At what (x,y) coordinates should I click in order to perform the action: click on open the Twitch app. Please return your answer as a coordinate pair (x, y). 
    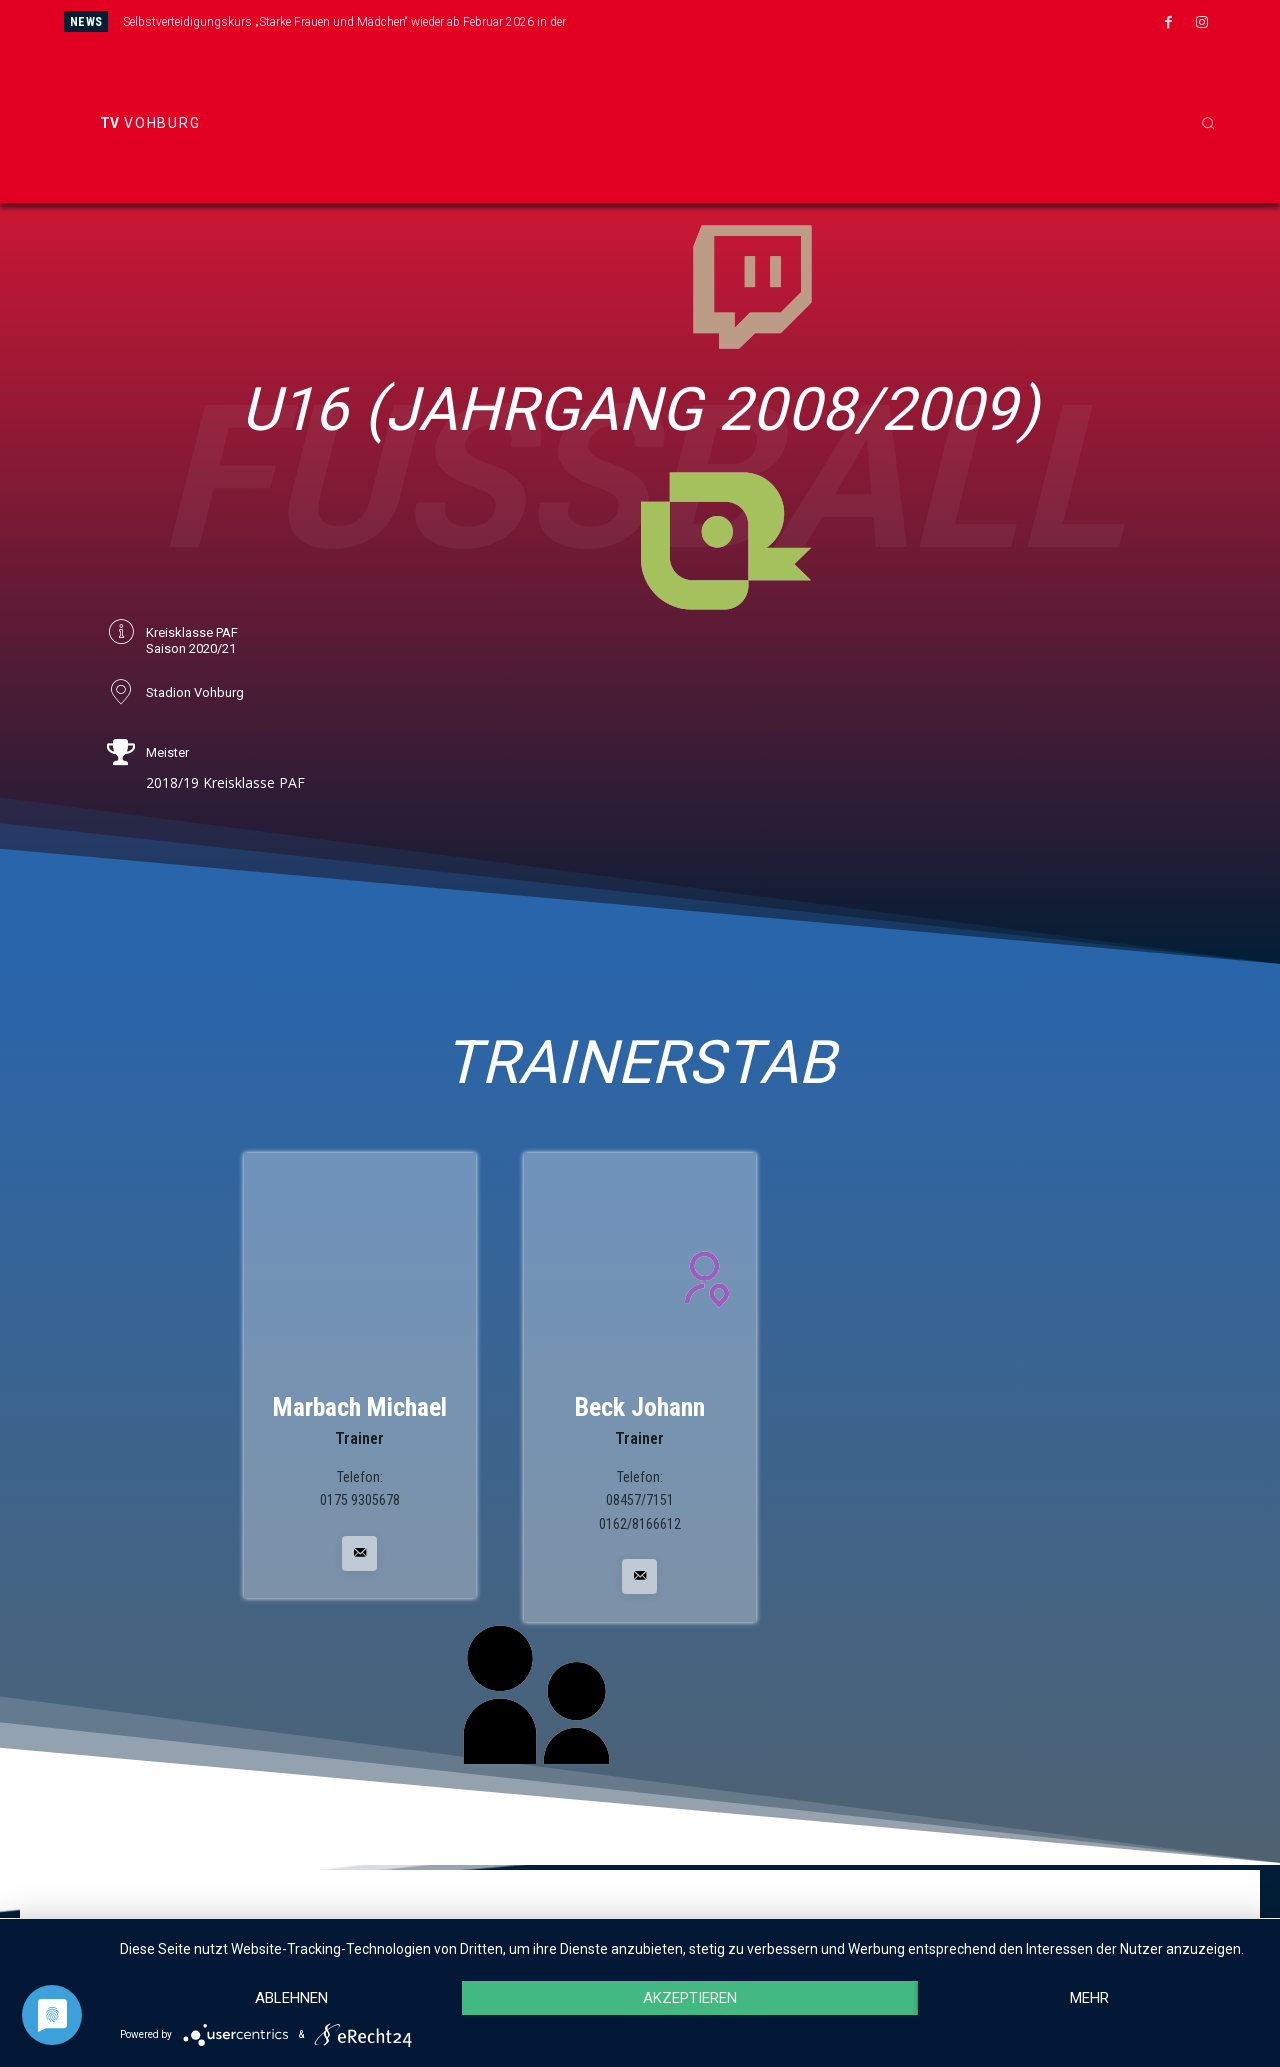
    Looking at the image, I should click on (752, 284).